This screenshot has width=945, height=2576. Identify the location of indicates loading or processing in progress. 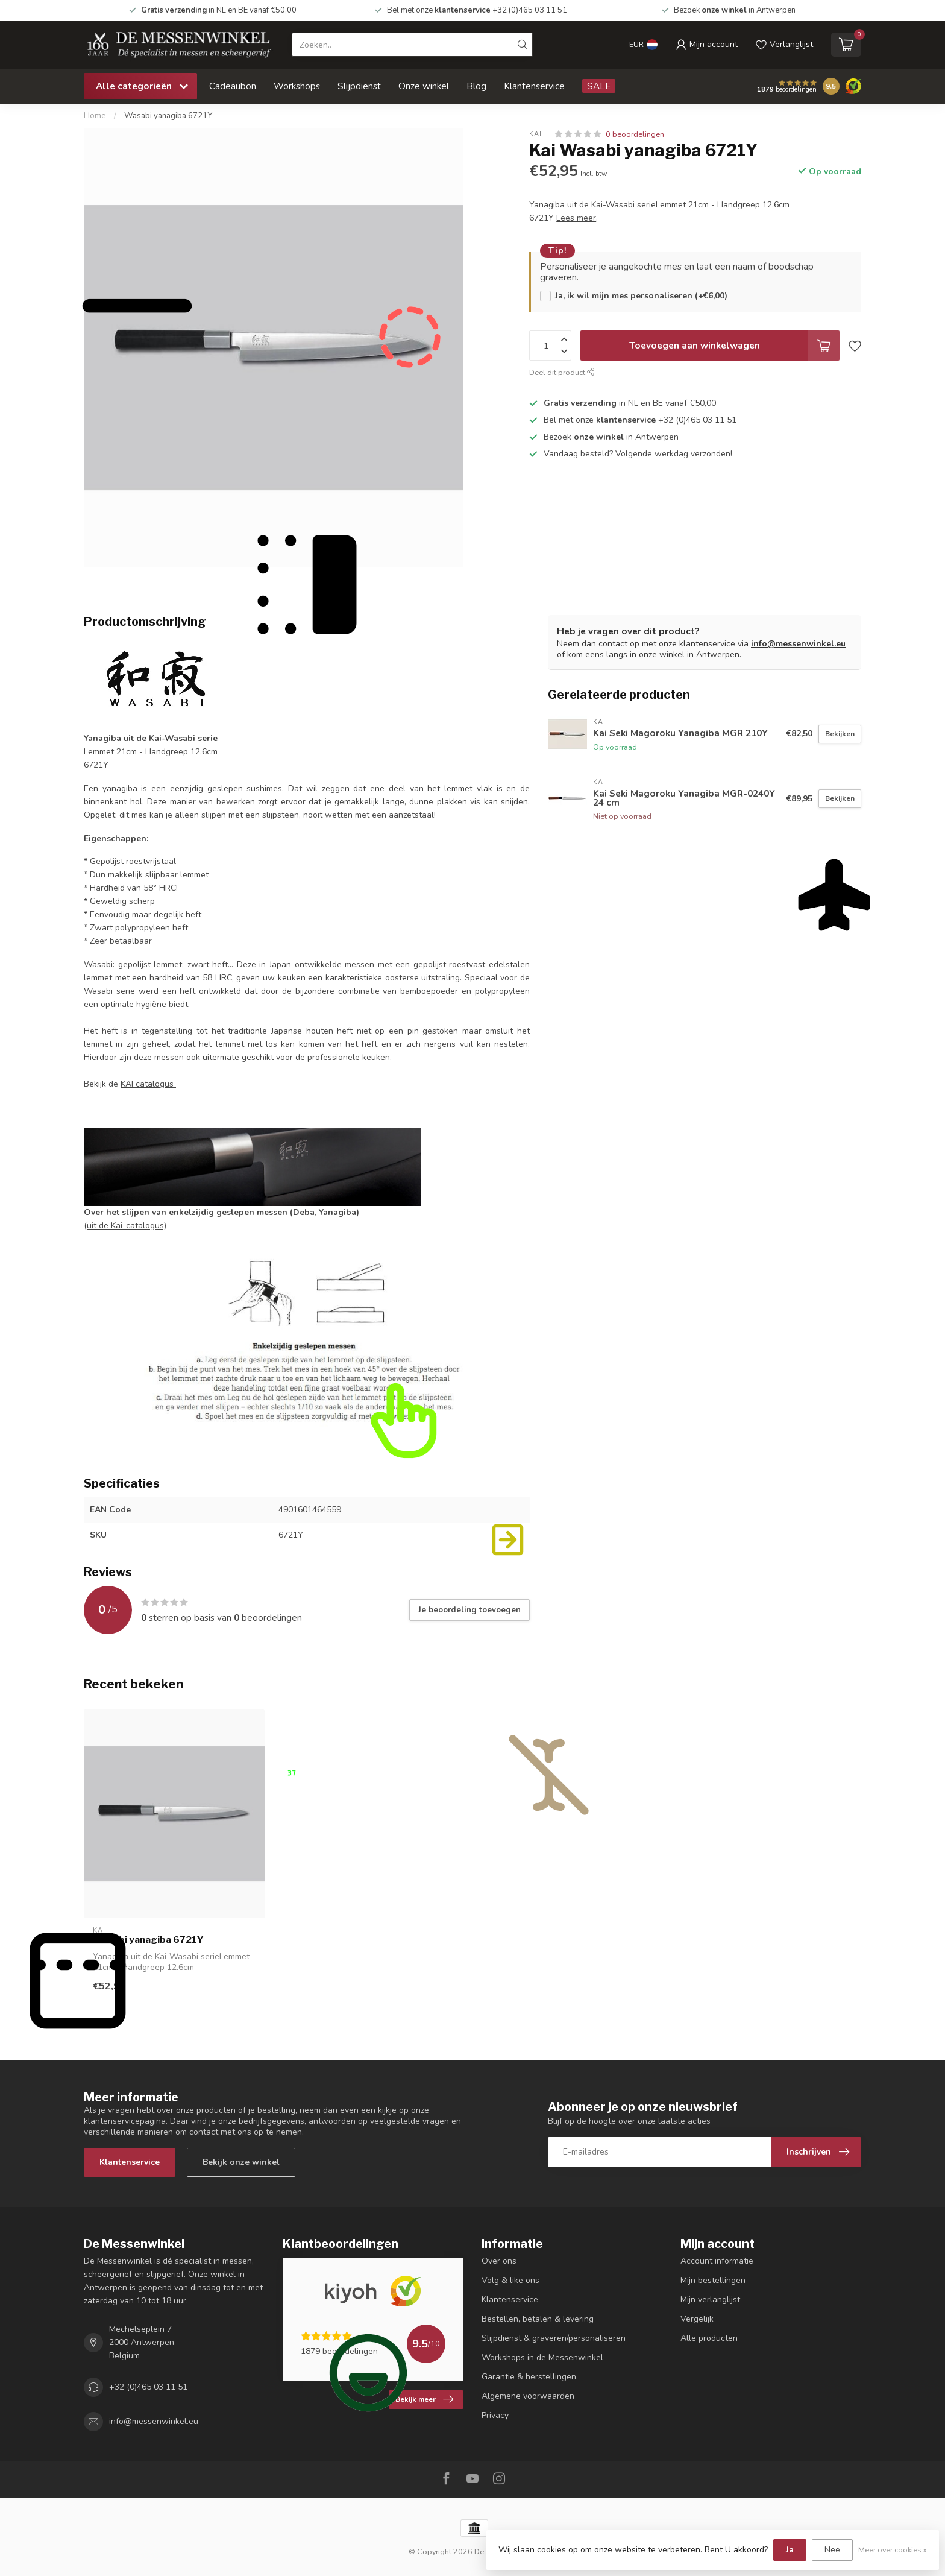
(410, 337).